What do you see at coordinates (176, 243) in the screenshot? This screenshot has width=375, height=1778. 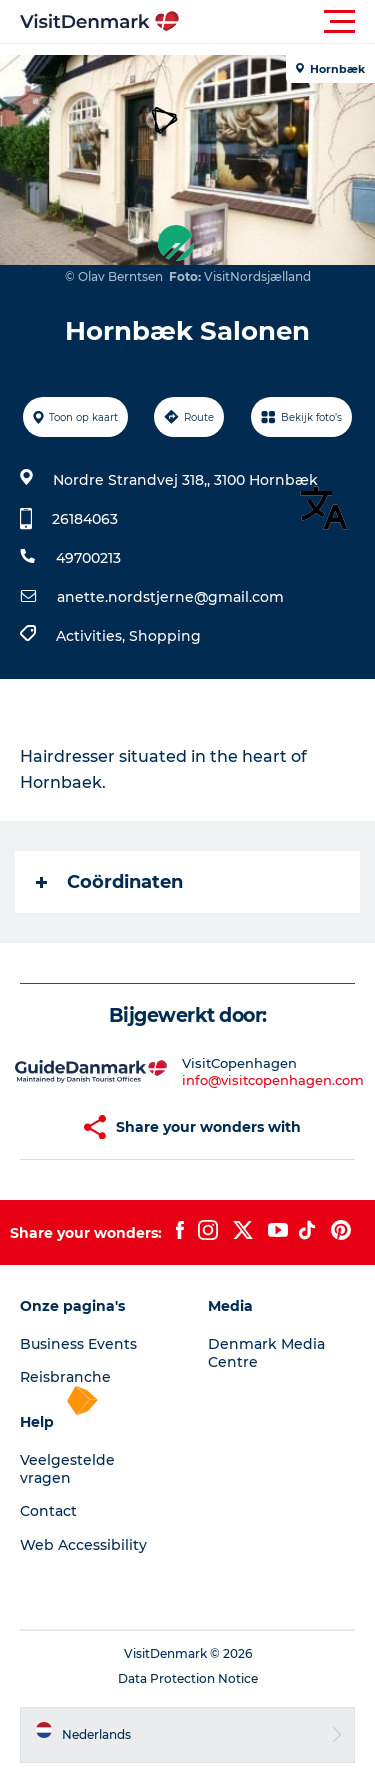 I see `planetscale database platform logo` at bounding box center [176, 243].